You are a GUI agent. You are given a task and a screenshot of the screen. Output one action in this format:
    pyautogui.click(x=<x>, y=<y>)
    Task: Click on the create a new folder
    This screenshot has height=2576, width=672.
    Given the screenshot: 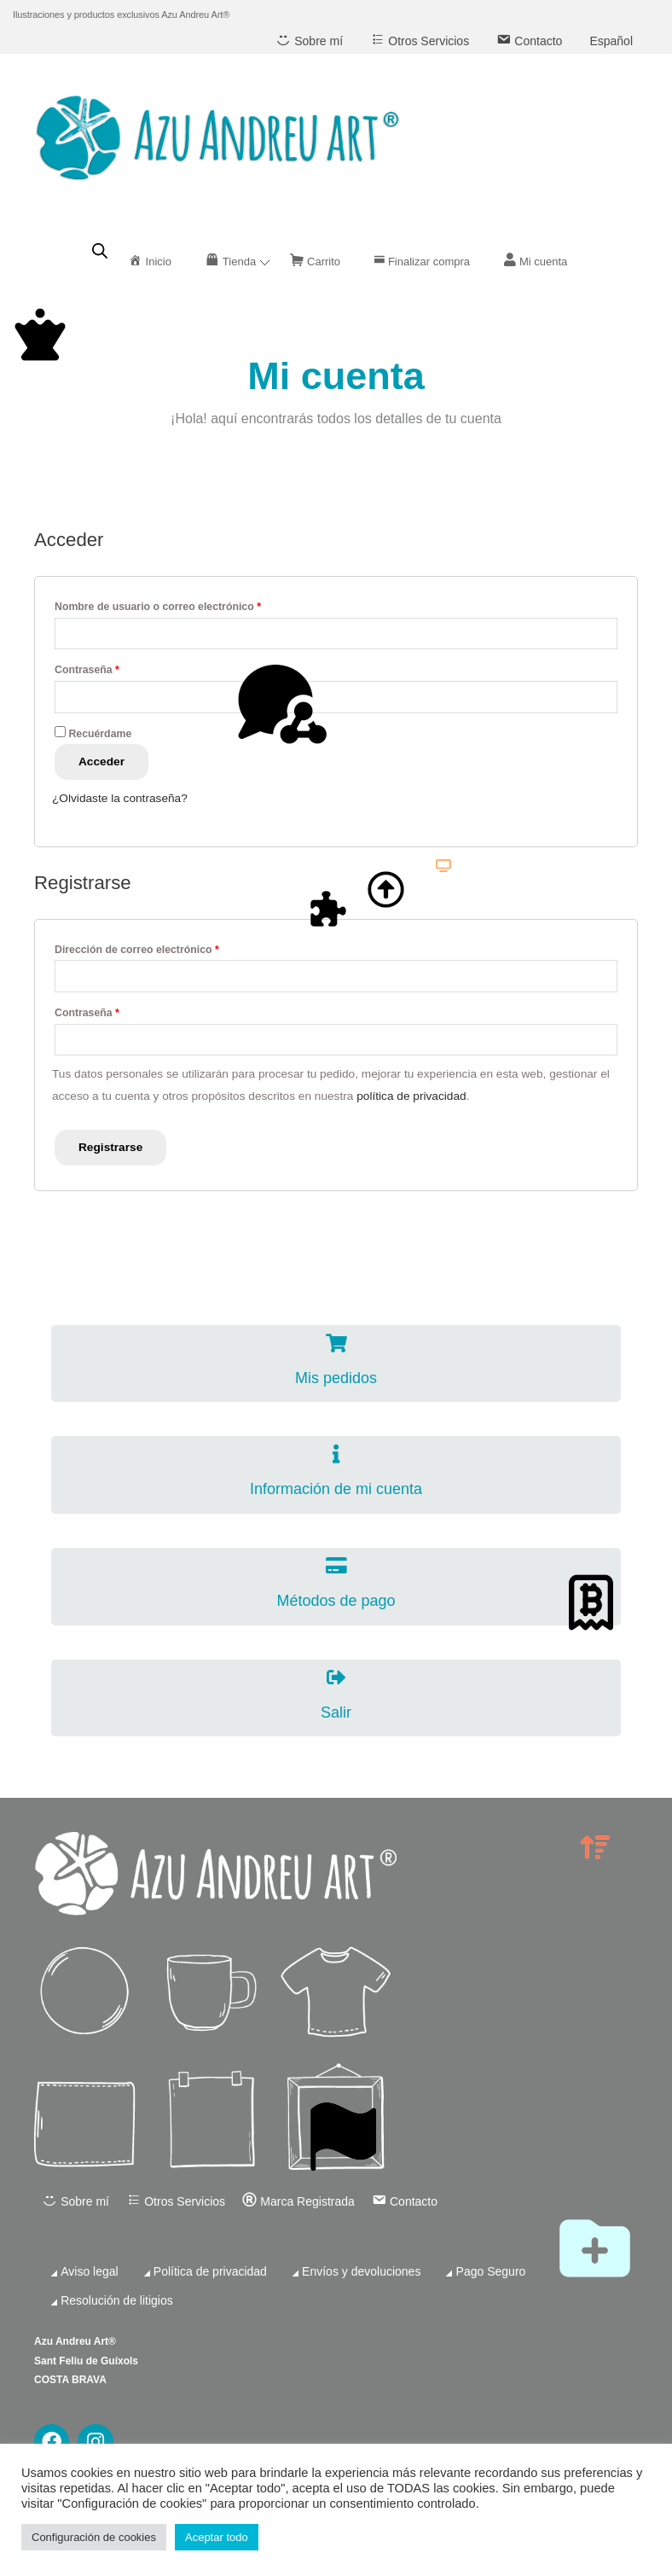 What is the action you would take?
    pyautogui.click(x=594, y=2250)
    